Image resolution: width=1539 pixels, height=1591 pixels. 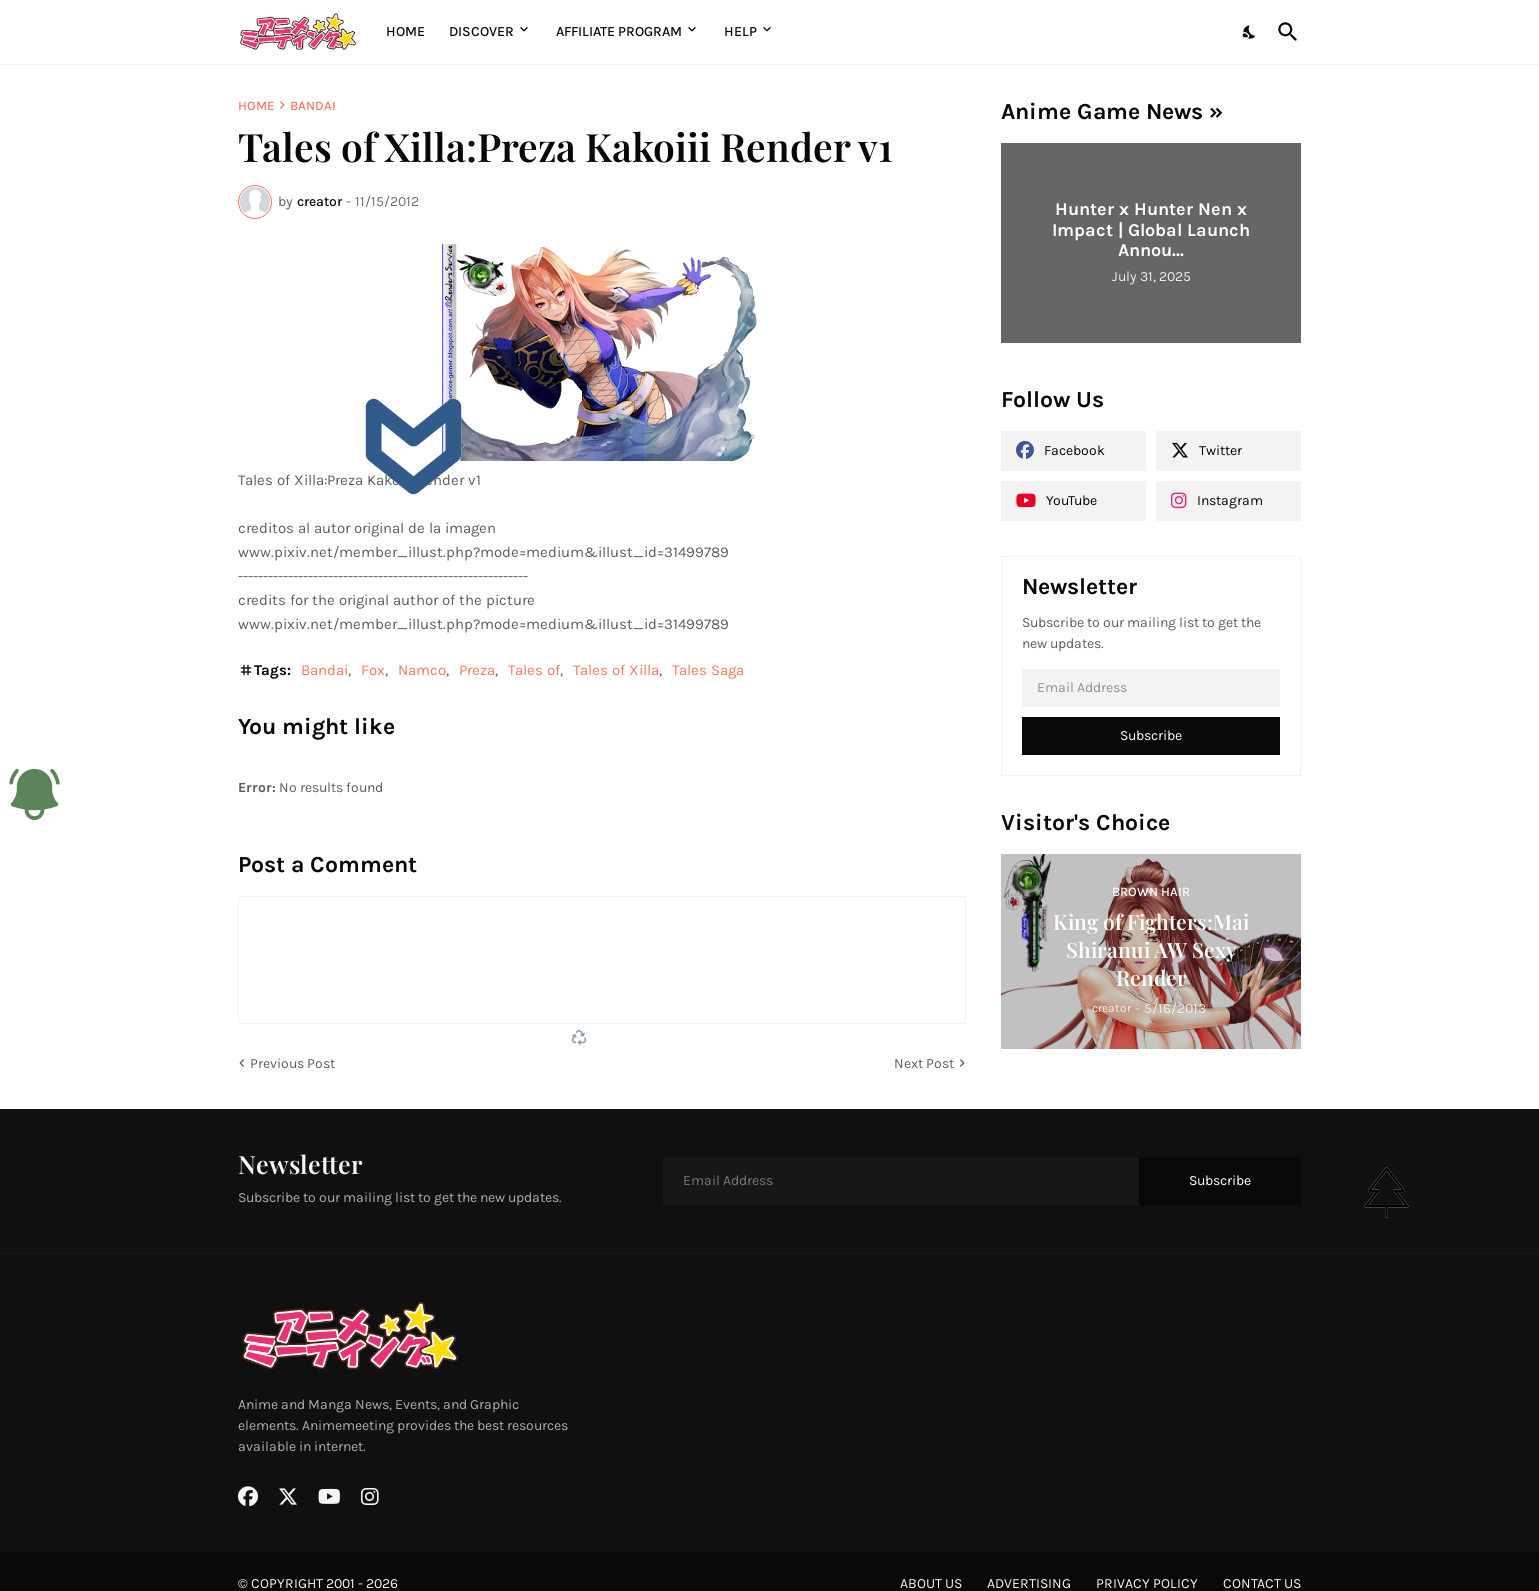 I want to click on expand or show more content below, so click(x=413, y=446).